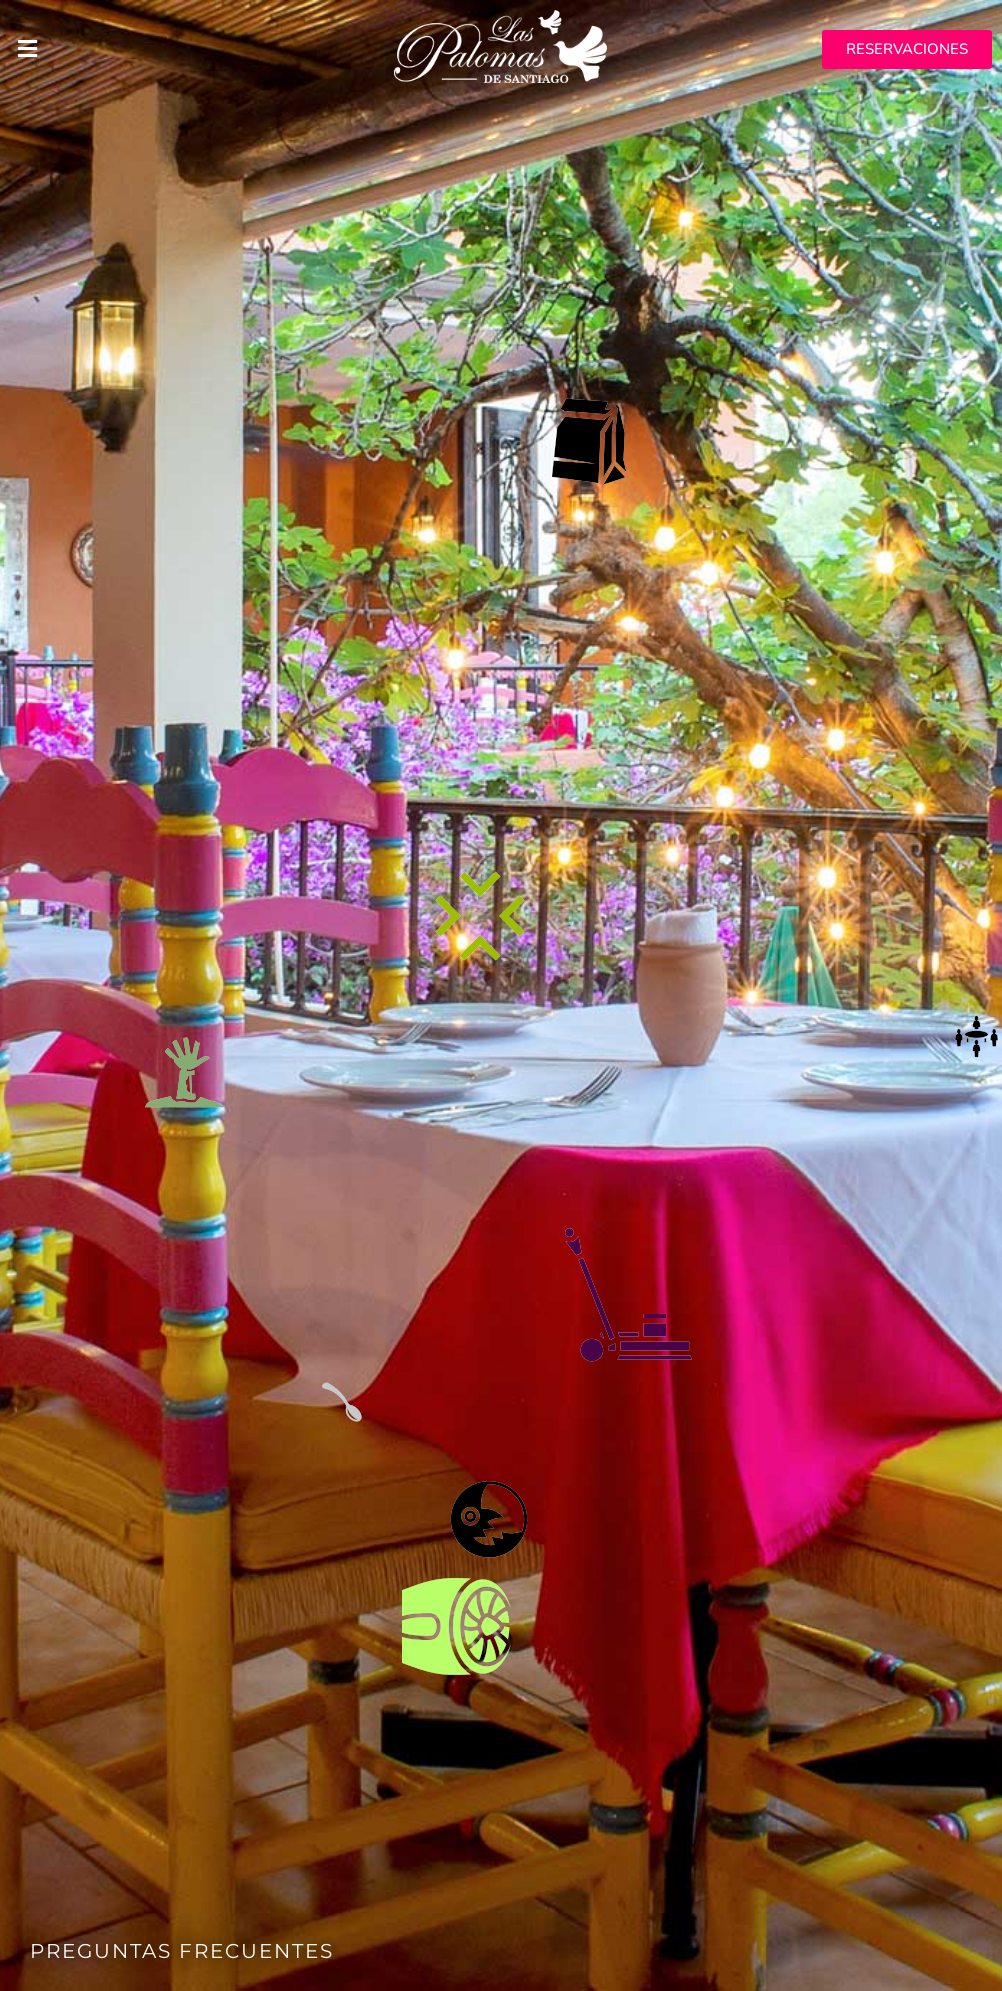  I want to click on view your takeout or delivery order, so click(591, 433).